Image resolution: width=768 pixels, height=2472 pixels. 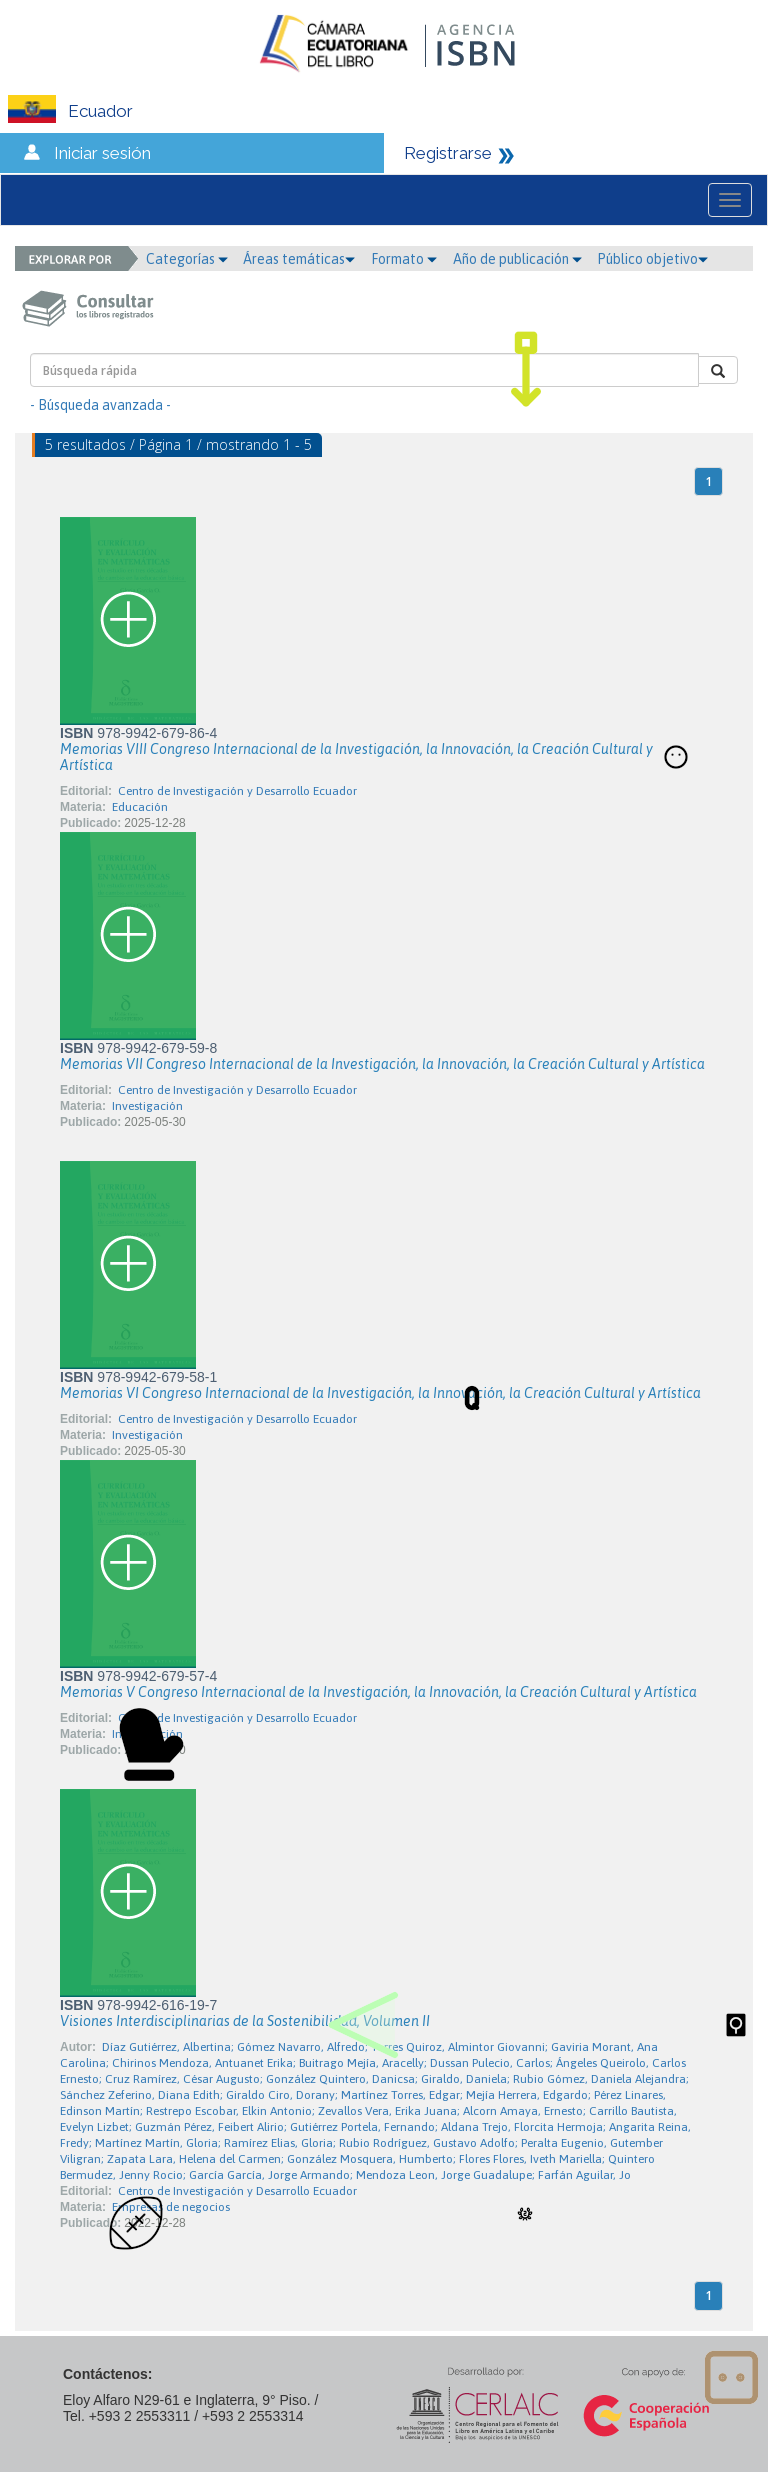 What do you see at coordinates (365, 2025) in the screenshot?
I see `navigate back to the previous screen` at bounding box center [365, 2025].